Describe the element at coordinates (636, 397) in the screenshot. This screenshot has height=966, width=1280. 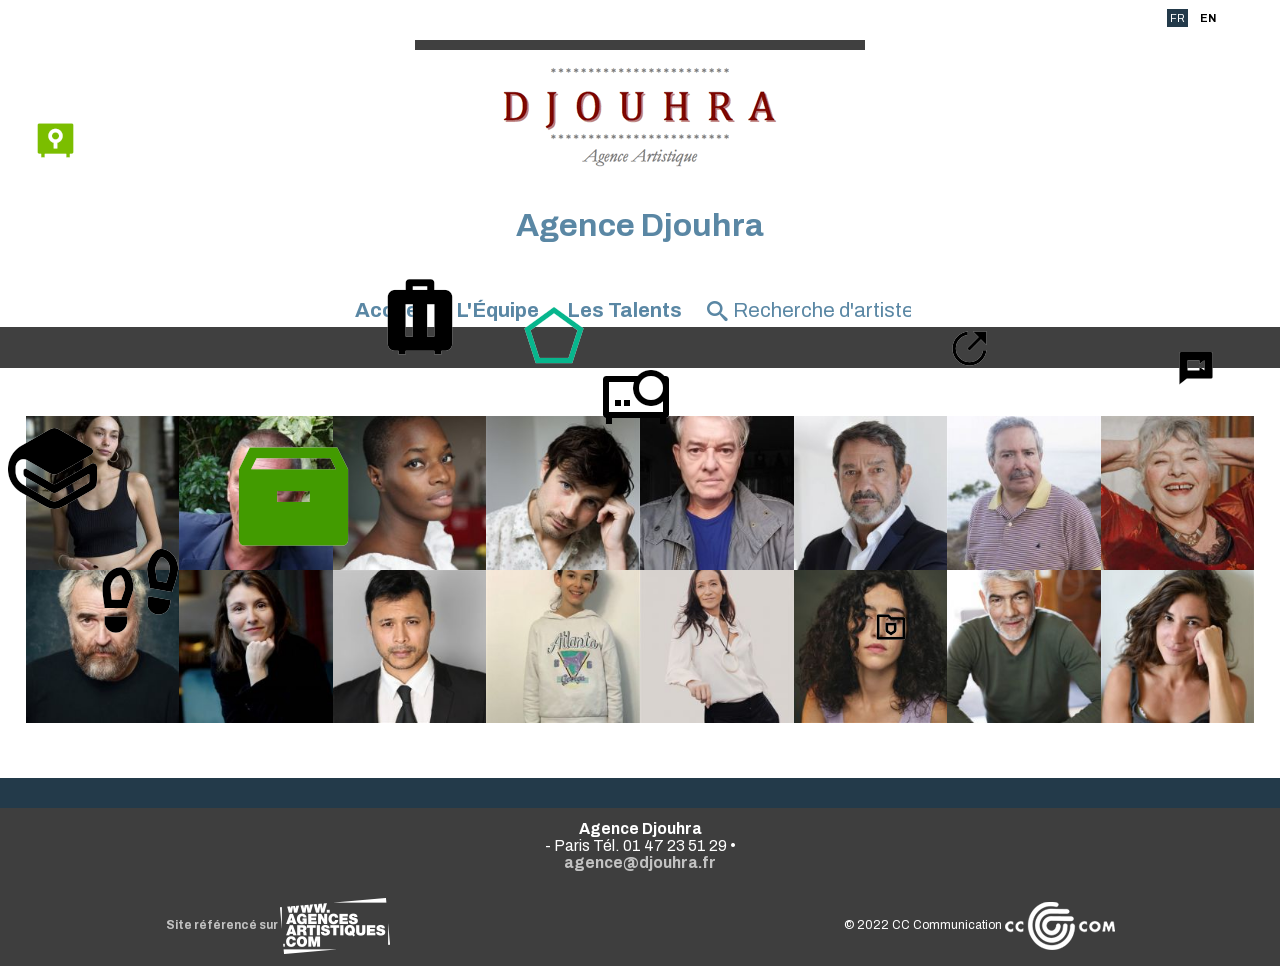
I see `start a presentation or slideshow` at that location.